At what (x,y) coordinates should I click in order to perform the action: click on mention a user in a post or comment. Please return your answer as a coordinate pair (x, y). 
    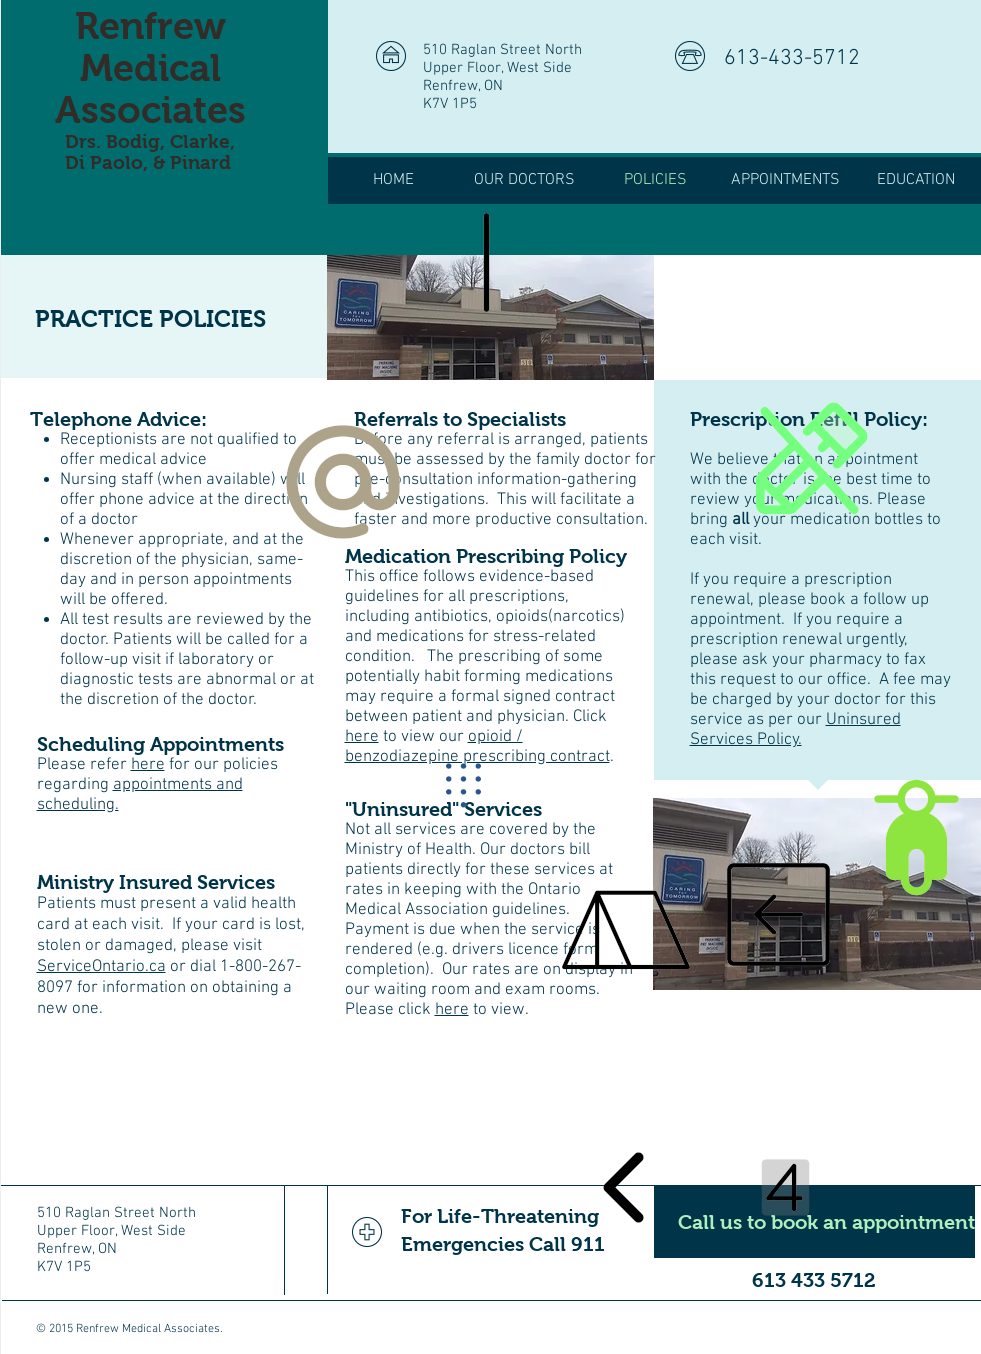
    Looking at the image, I should click on (343, 482).